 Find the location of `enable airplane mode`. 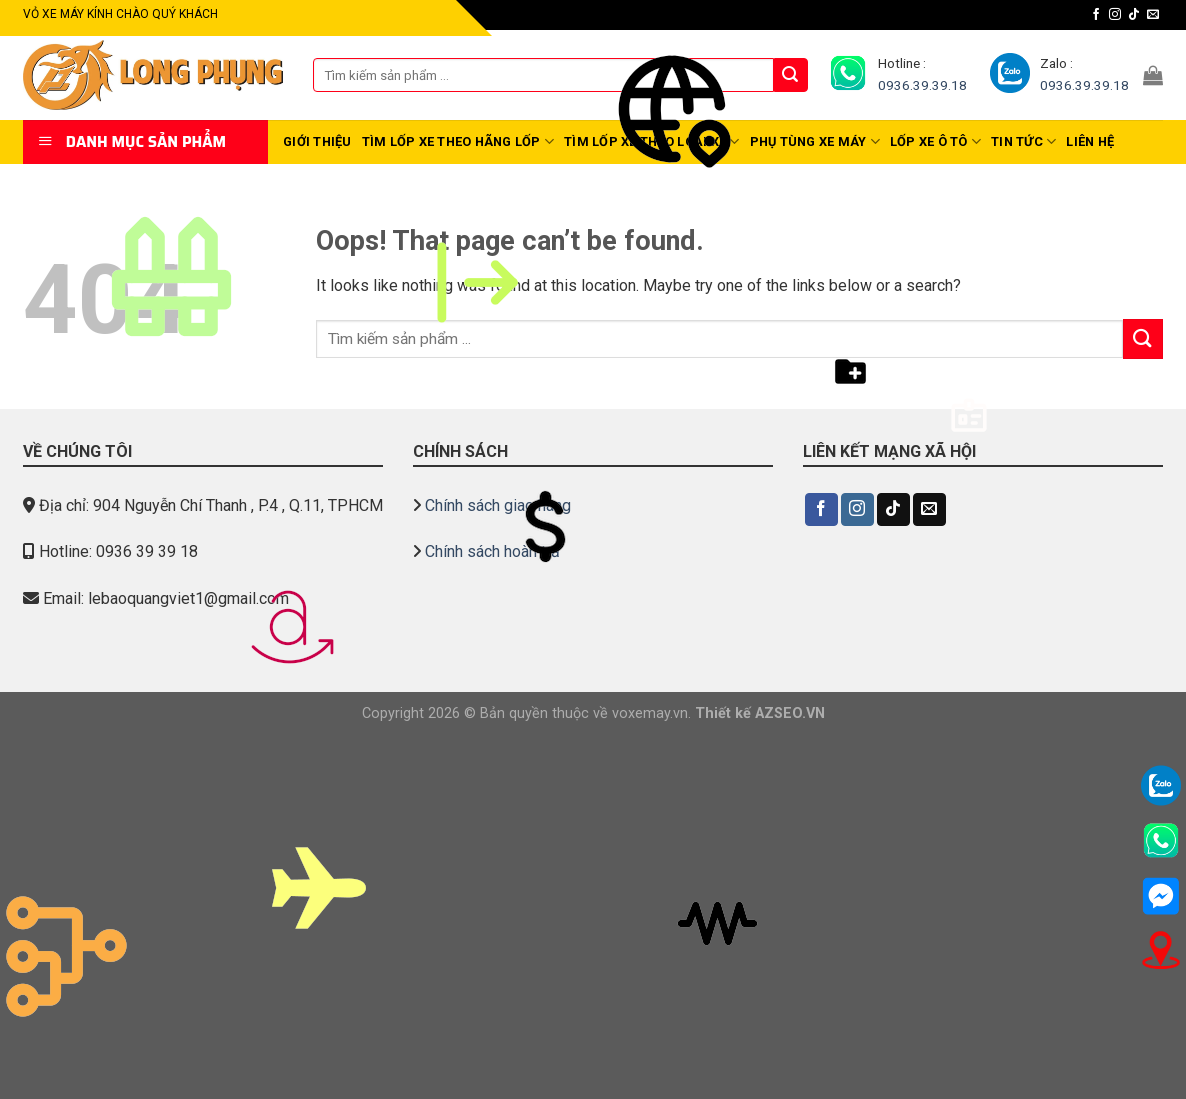

enable airplane mode is located at coordinates (319, 888).